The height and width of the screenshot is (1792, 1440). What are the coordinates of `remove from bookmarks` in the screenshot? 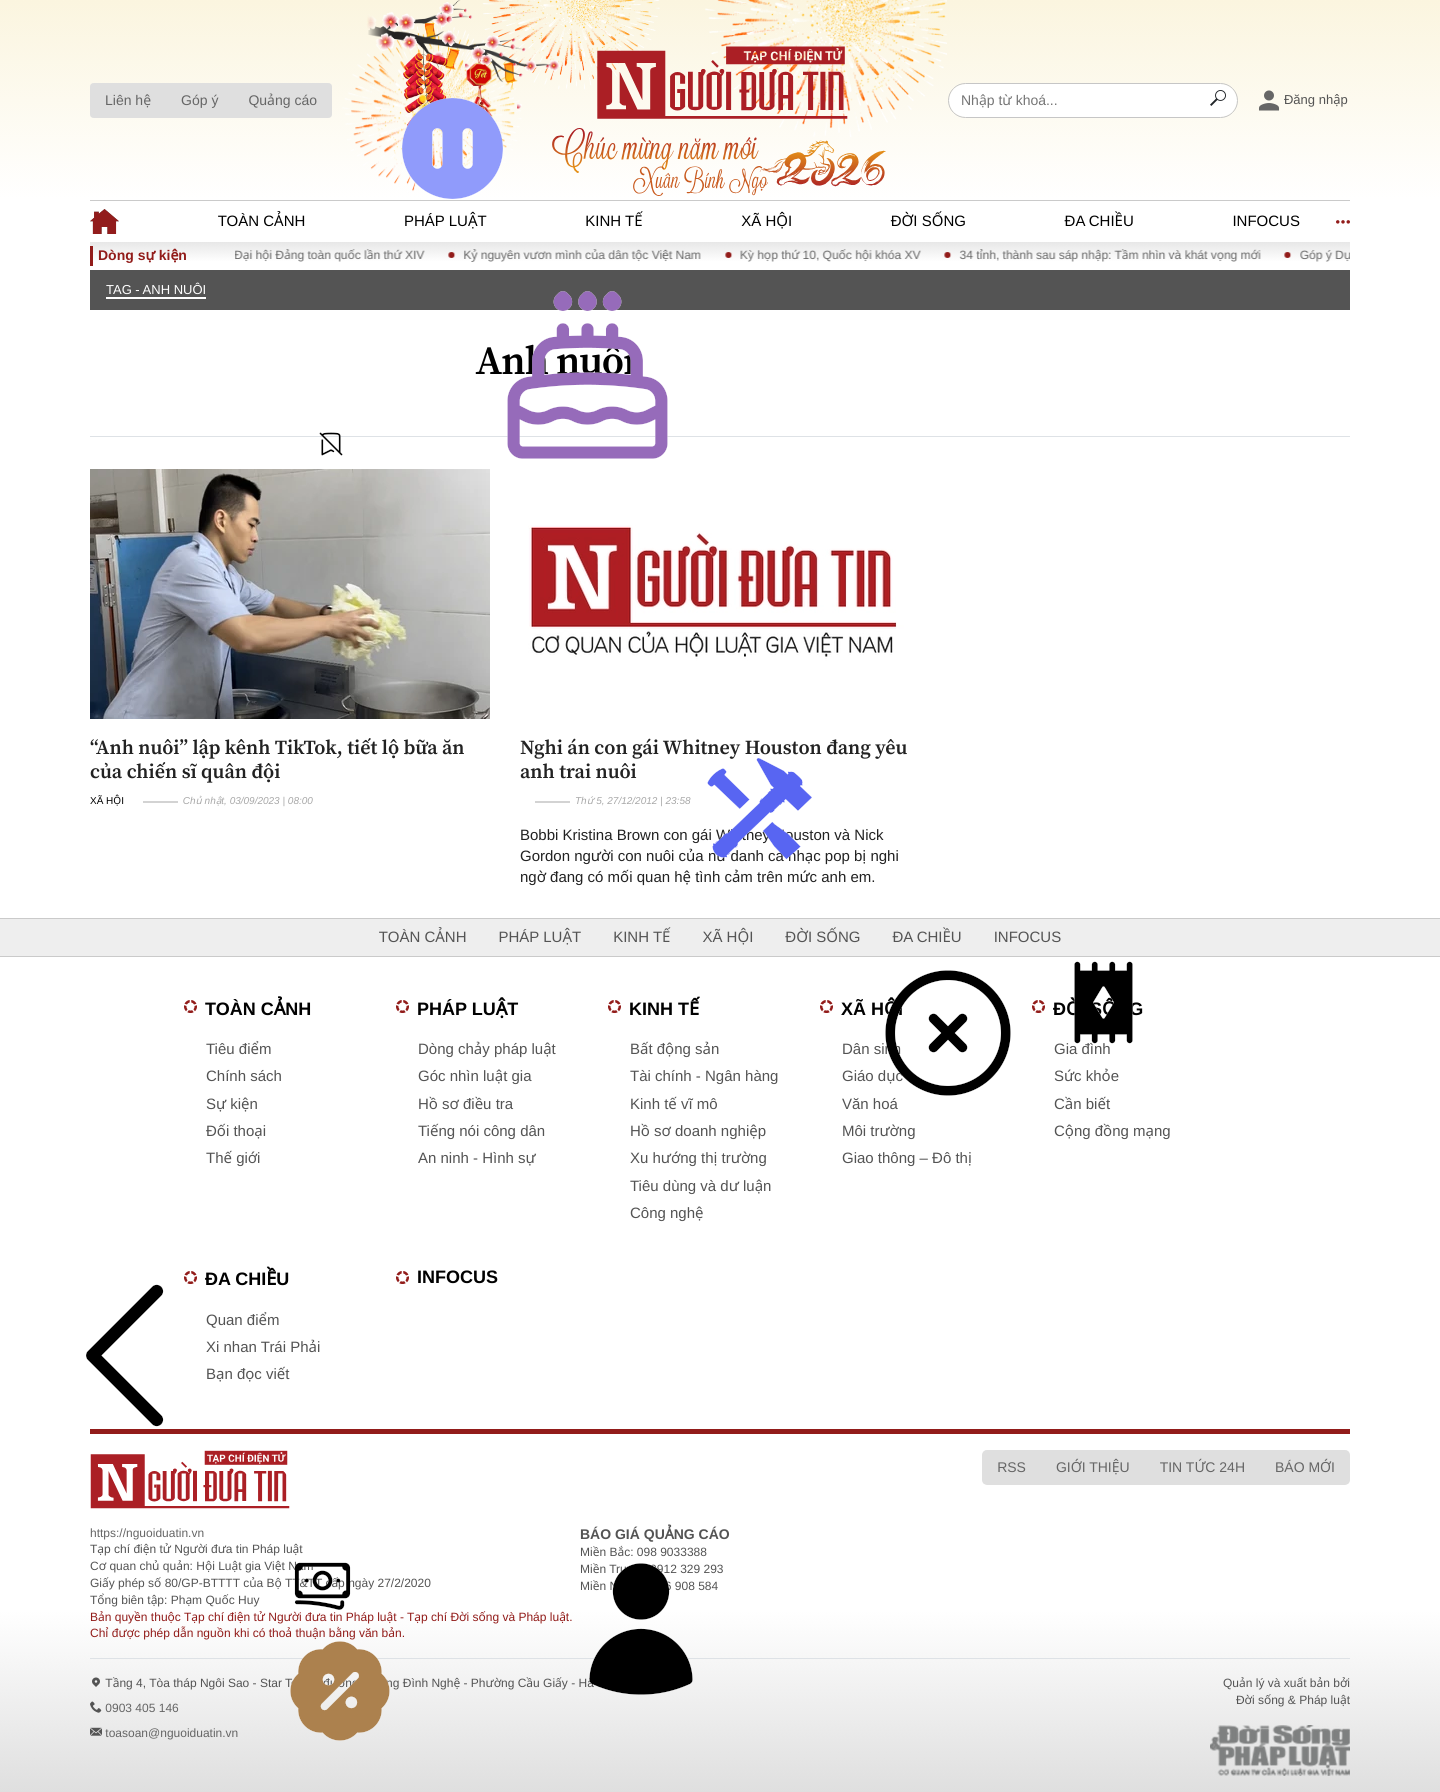 It's located at (331, 444).